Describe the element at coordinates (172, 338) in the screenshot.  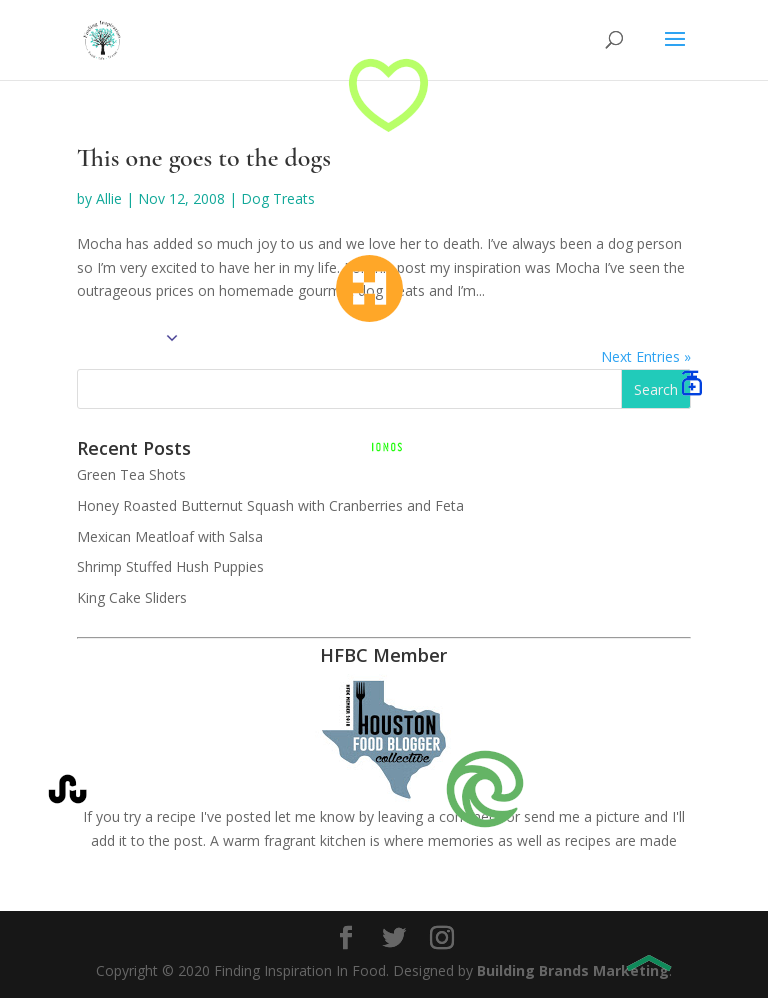
I see `expand dropdown menu` at that location.